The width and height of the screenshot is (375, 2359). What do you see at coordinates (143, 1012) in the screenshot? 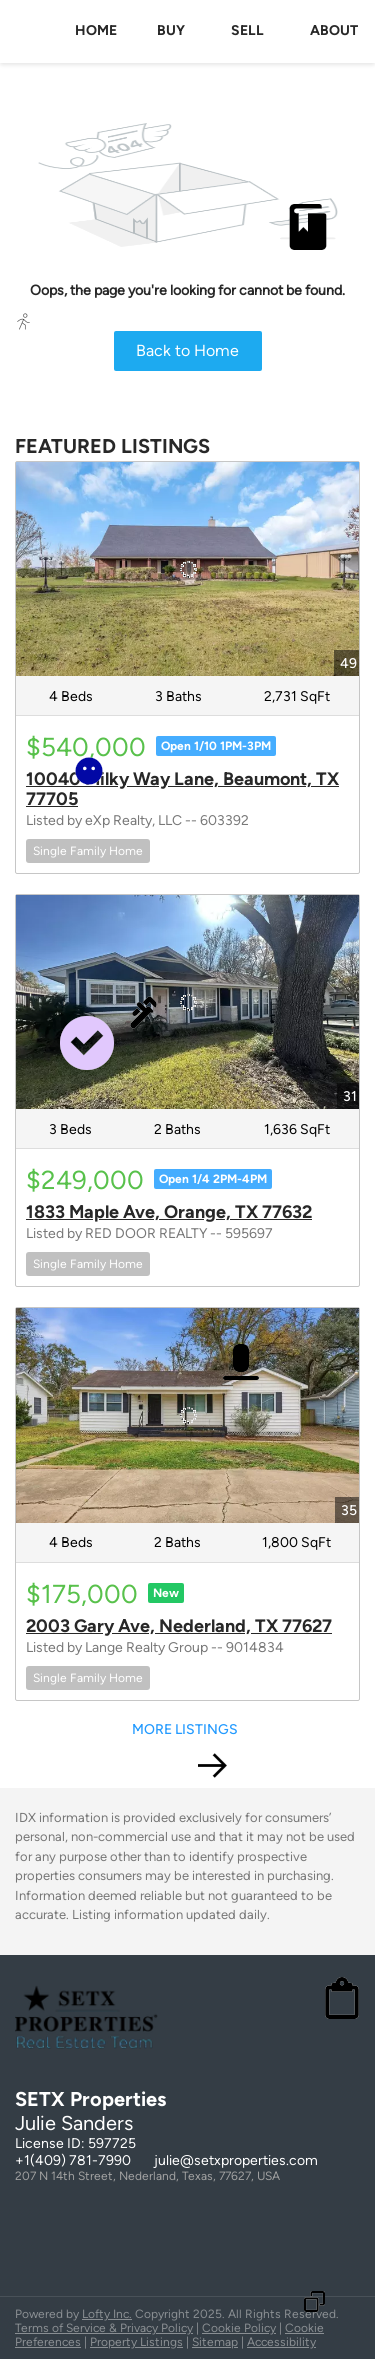
I see `access plumbing services or information` at bounding box center [143, 1012].